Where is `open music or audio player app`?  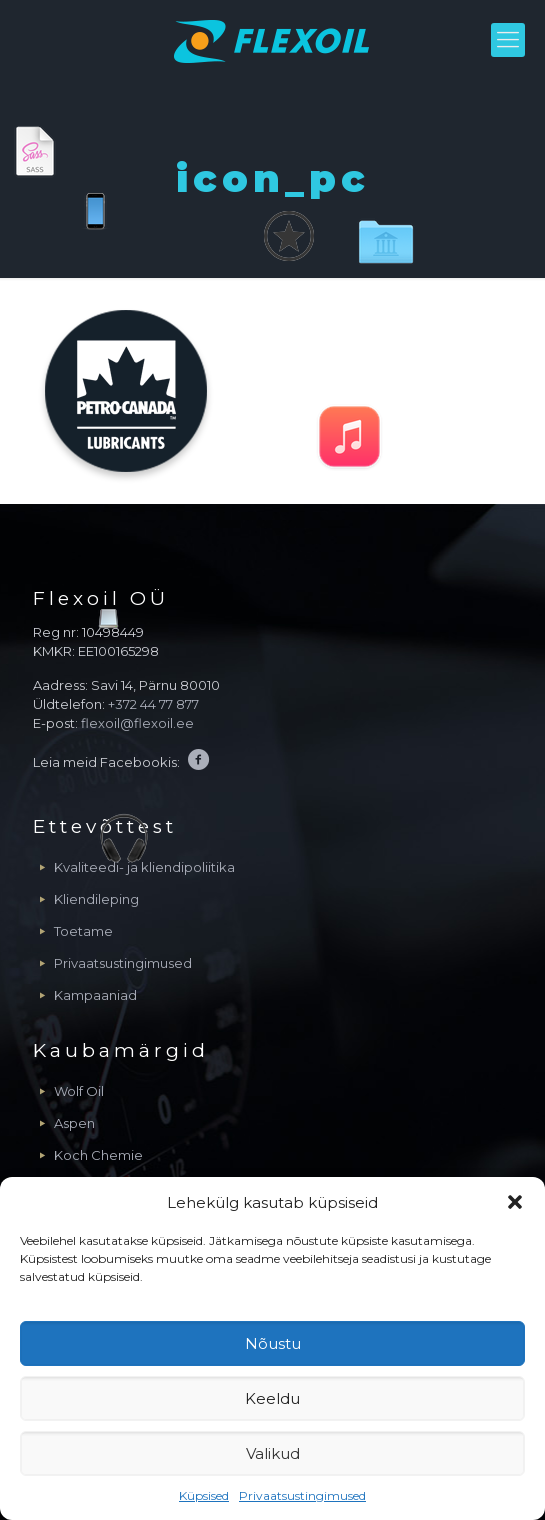
open music or audio player app is located at coordinates (349, 436).